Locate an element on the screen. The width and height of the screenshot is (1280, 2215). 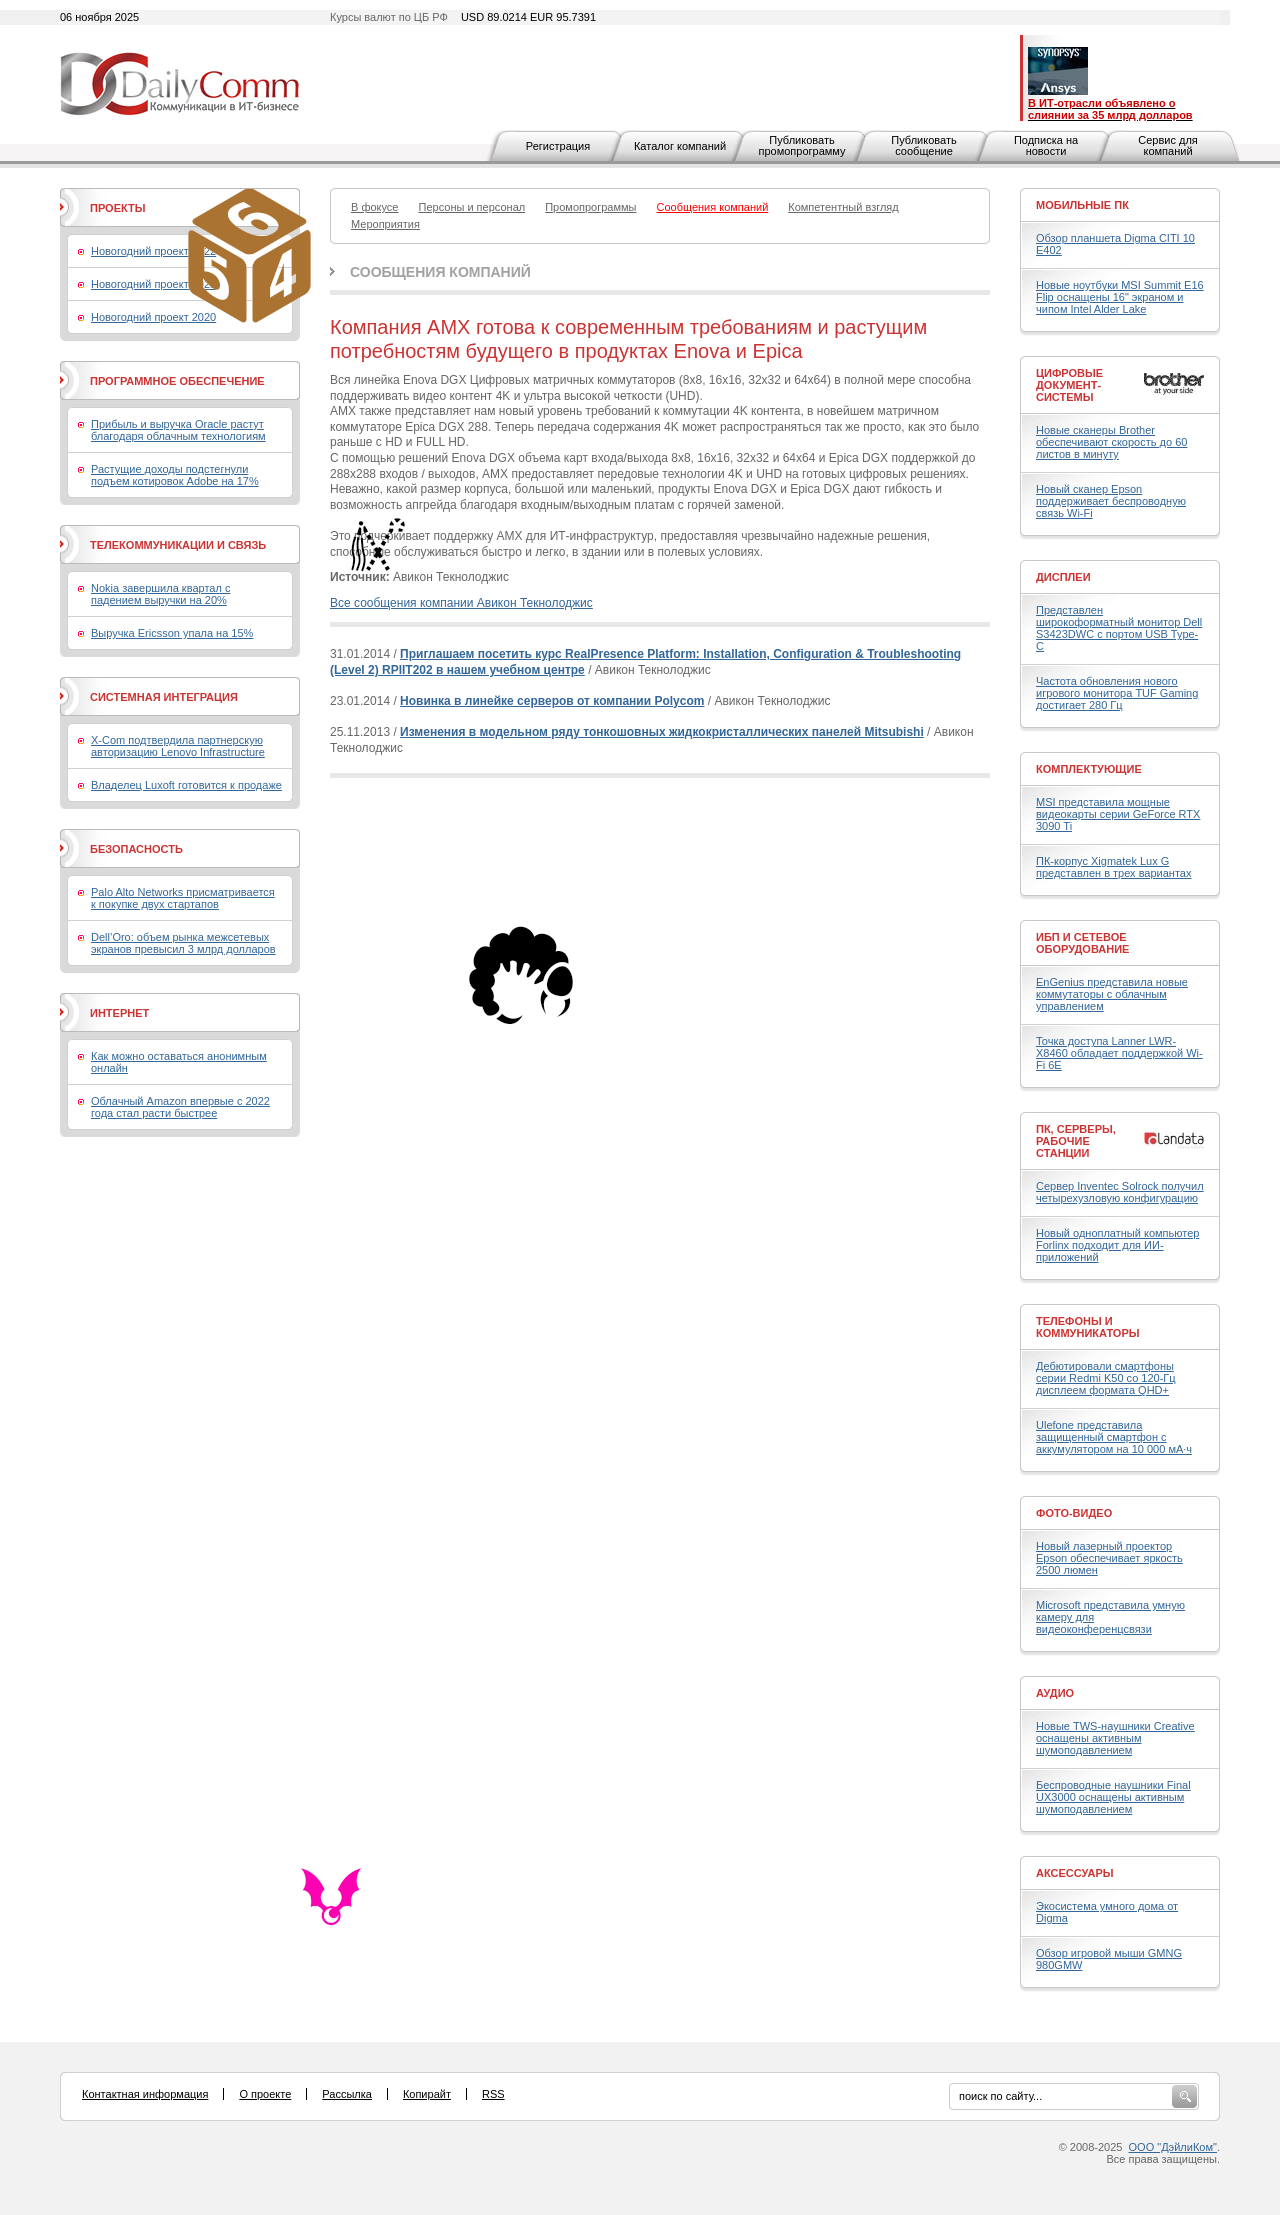
bat-themed game faction or guild emblem is located at coordinates (331, 1897).